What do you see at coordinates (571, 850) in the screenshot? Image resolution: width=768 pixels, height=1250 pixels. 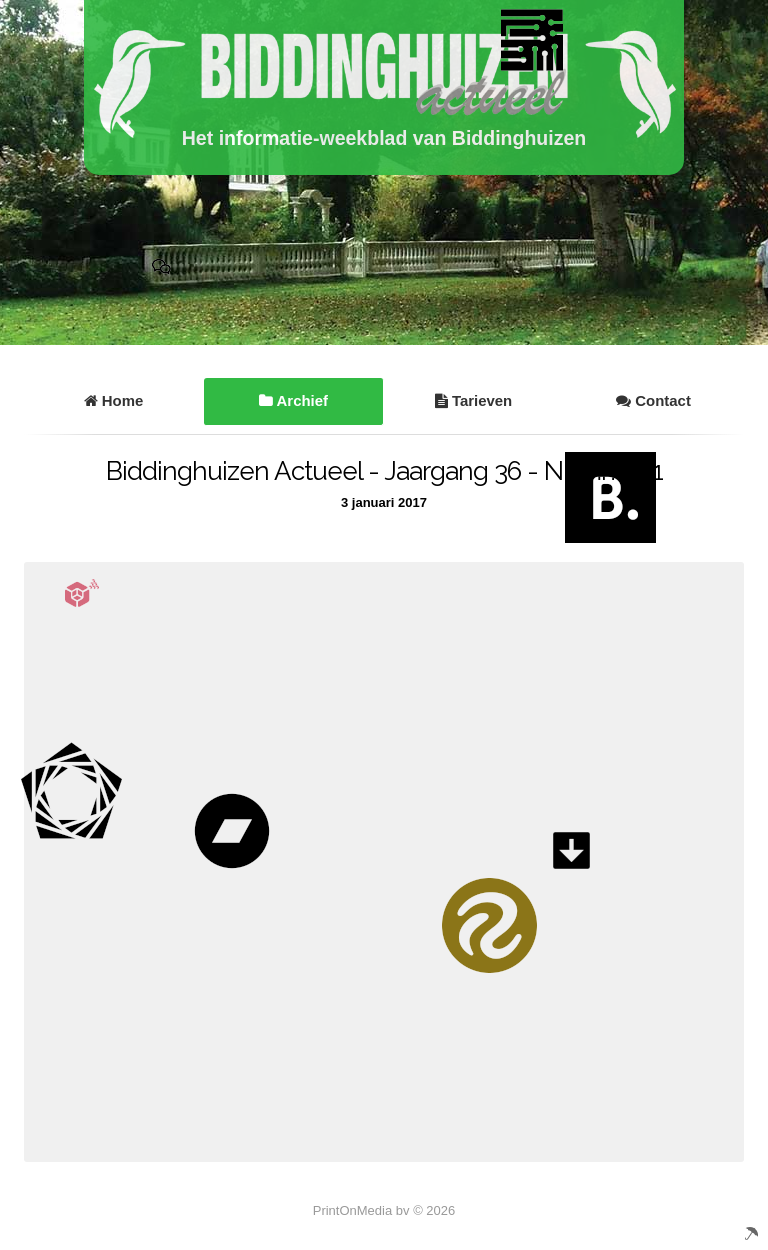 I see `download file or content` at bounding box center [571, 850].